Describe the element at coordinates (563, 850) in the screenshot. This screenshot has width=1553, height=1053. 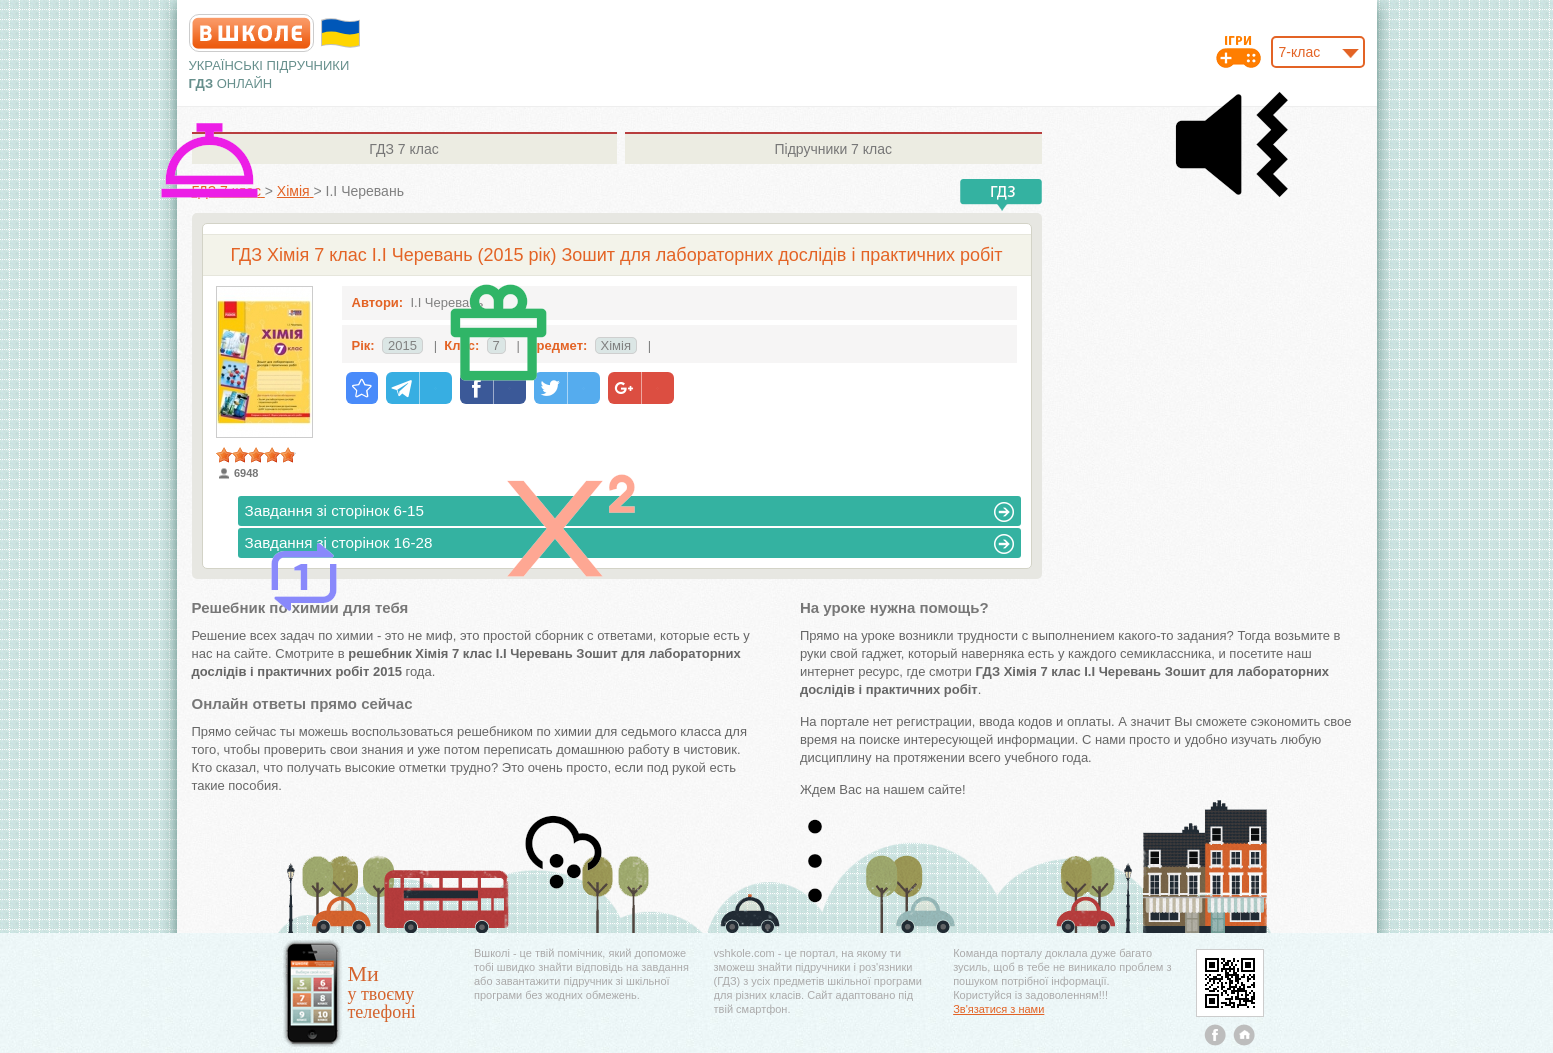
I see `indicates hail weather conditions` at that location.